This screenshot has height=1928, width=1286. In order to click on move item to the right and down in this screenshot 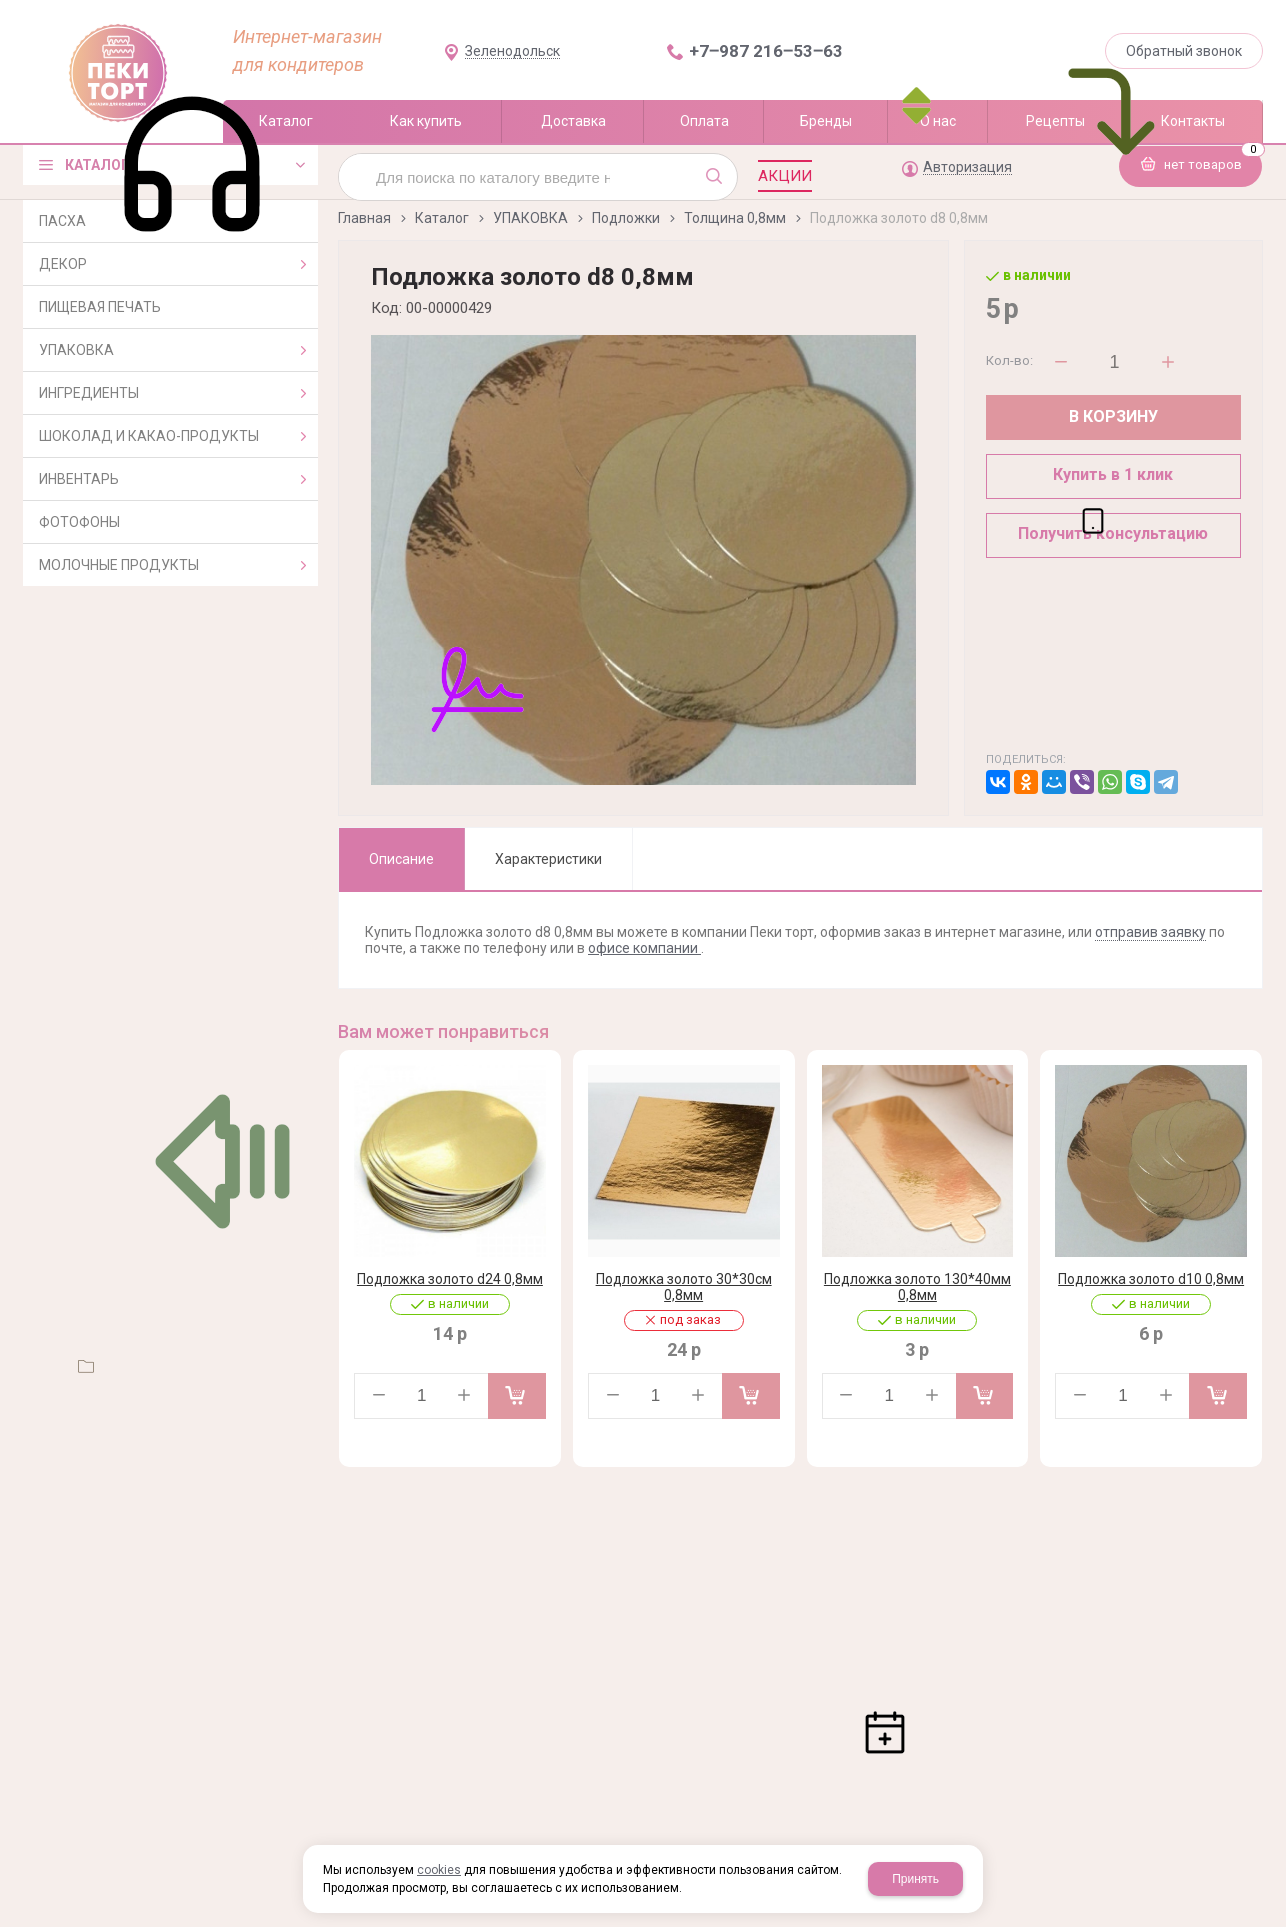, I will do `click(1111, 111)`.